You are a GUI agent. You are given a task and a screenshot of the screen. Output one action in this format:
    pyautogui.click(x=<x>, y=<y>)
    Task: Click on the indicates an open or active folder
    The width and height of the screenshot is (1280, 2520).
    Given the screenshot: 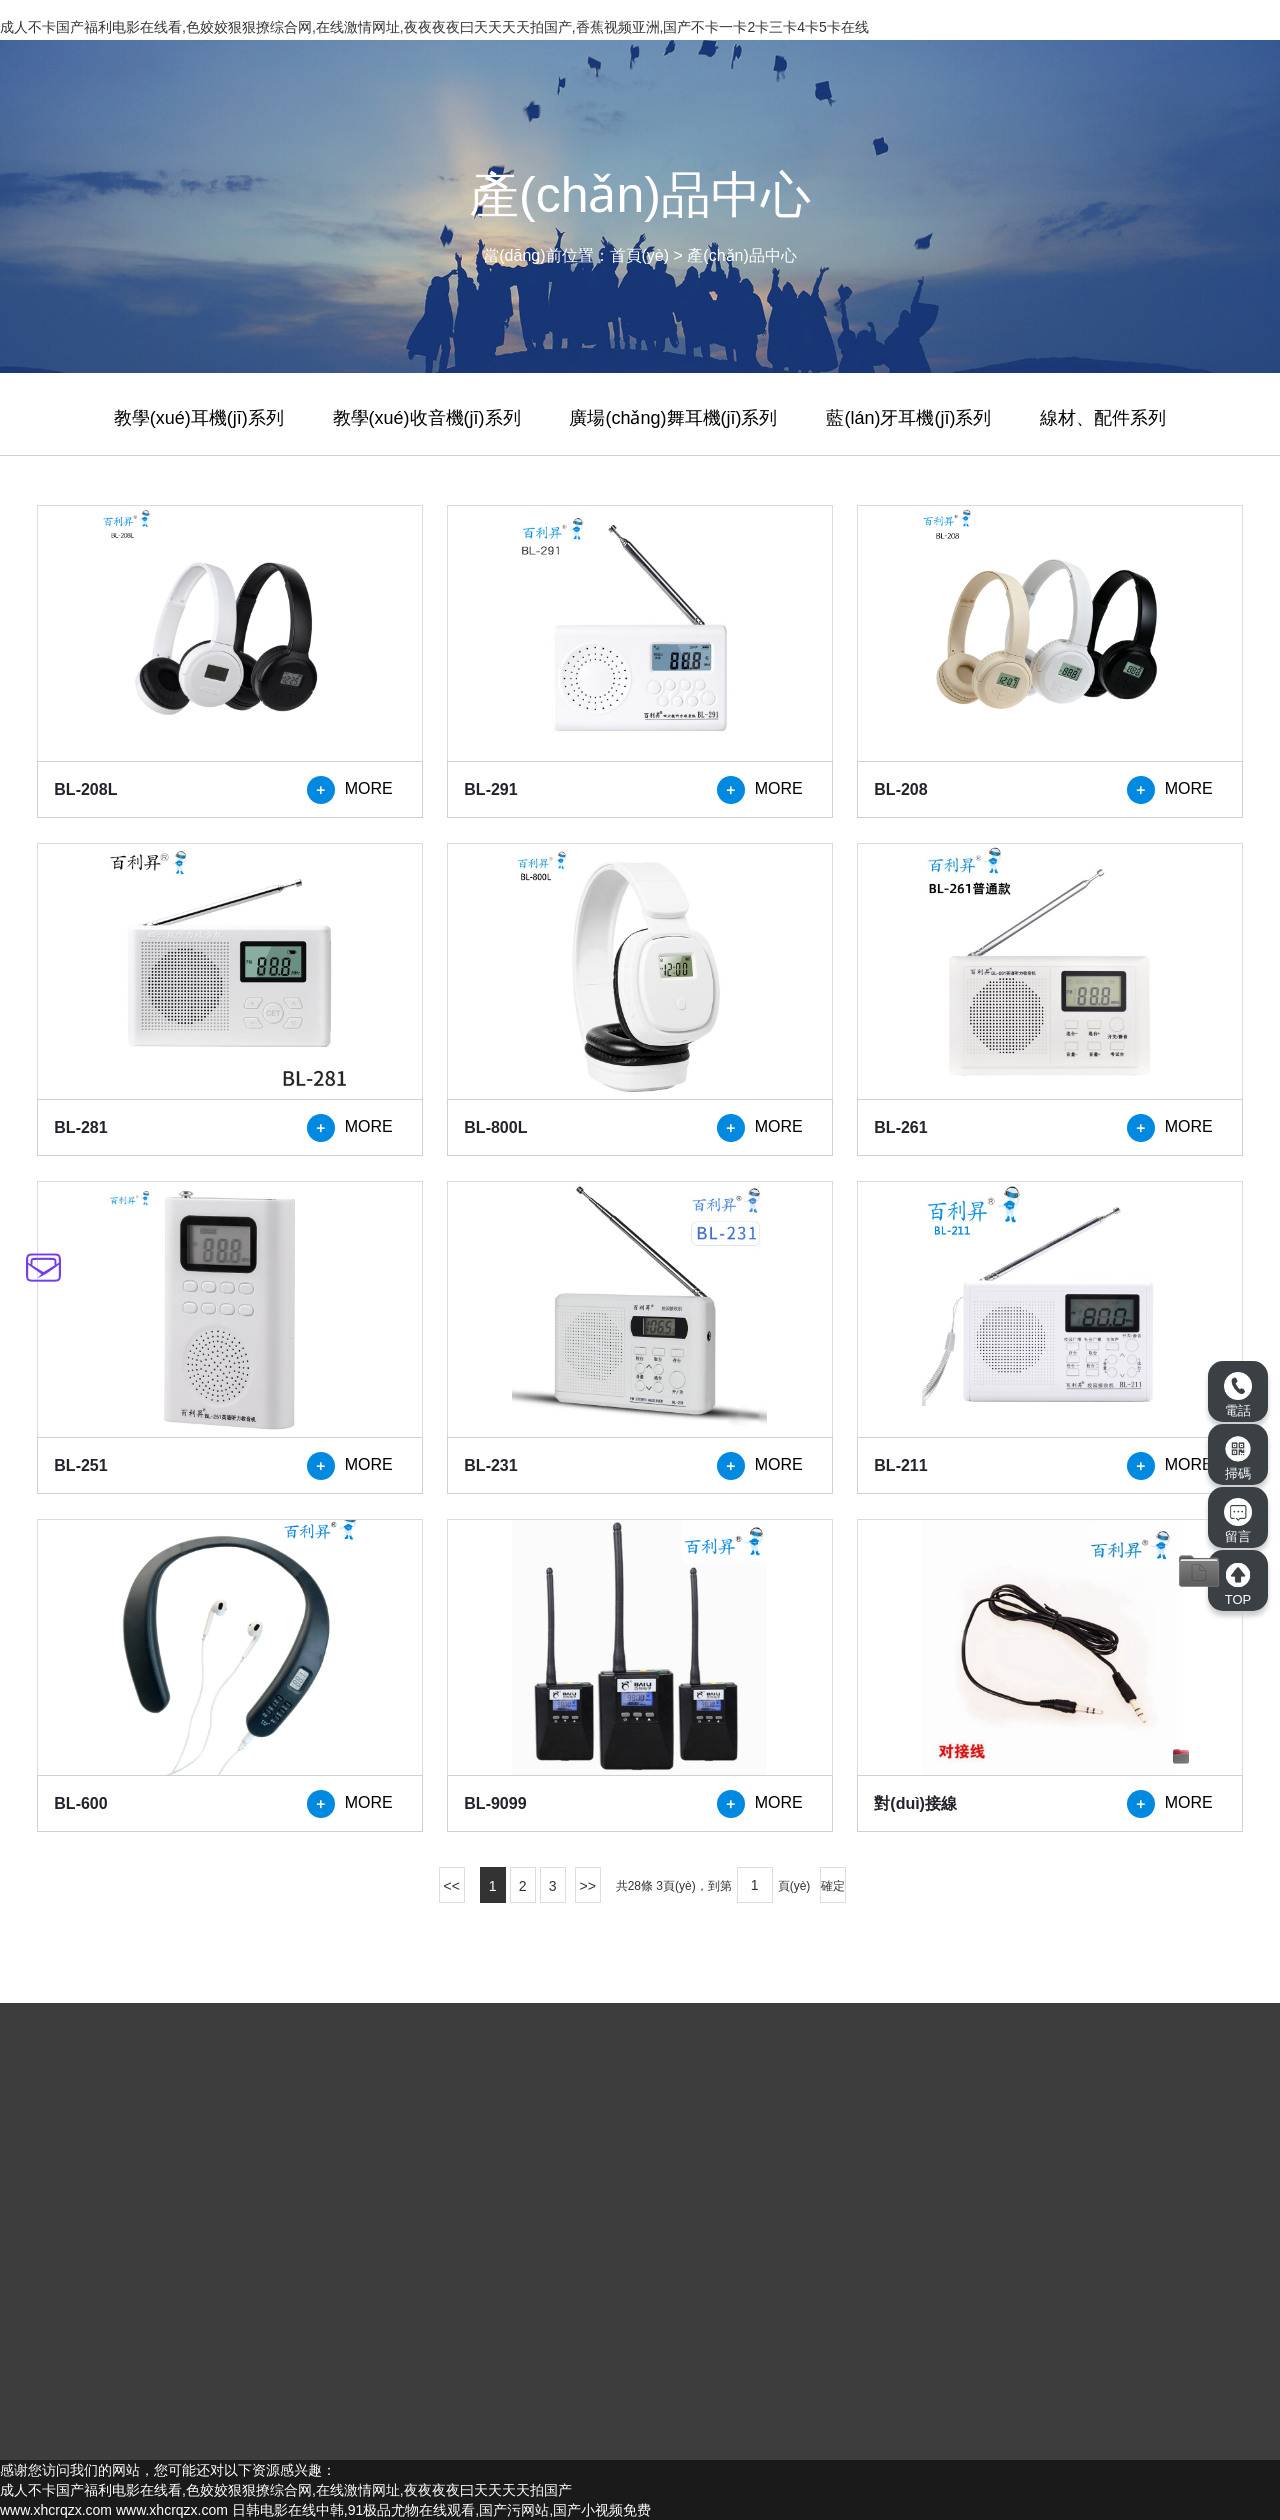 What is the action you would take?
    pyautogui.click(x=1181, y=1756)
    